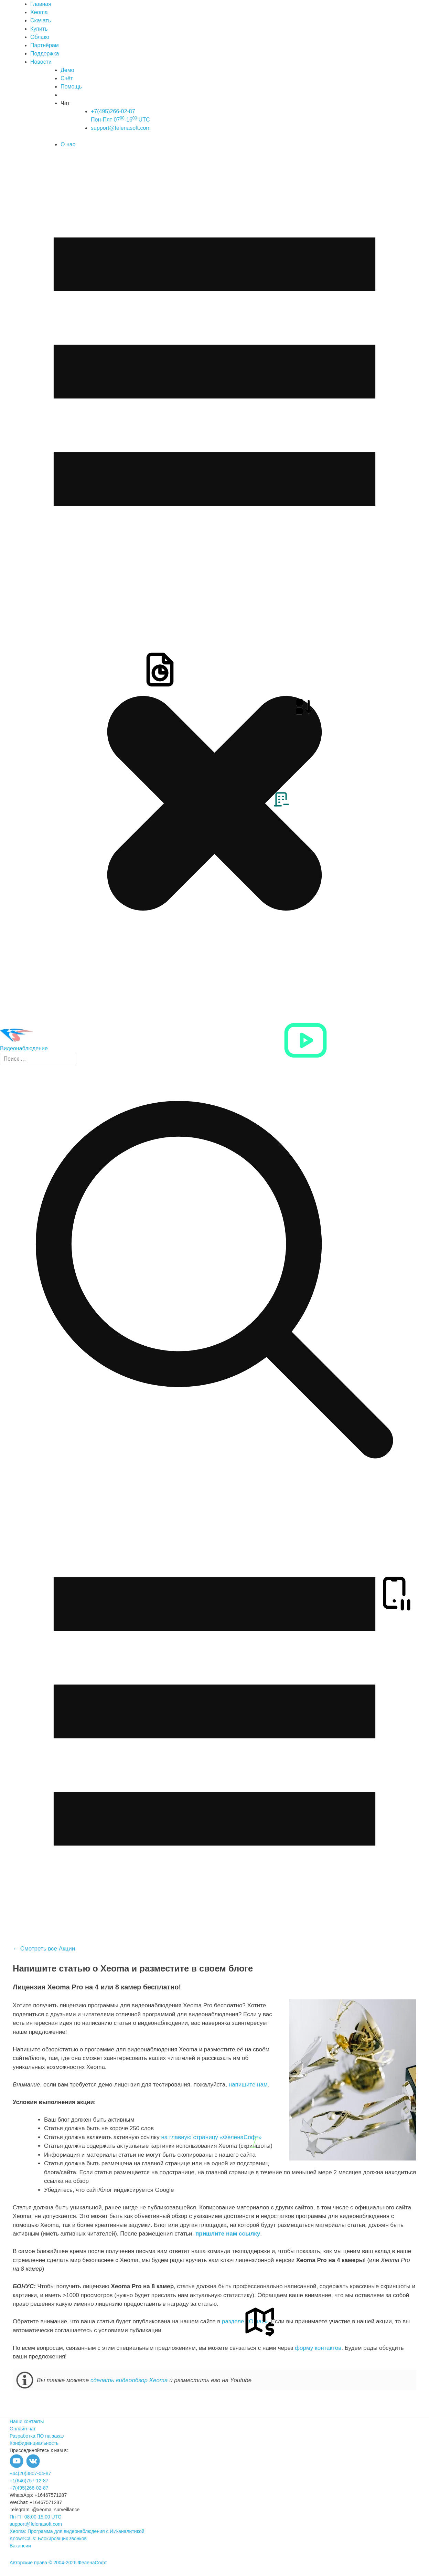 Image resolution: width=429 pixels, height=2576 pixels. Describe the element at coordinates (304, 707) in the screenshot. I see `sort items in descending order` at that location.